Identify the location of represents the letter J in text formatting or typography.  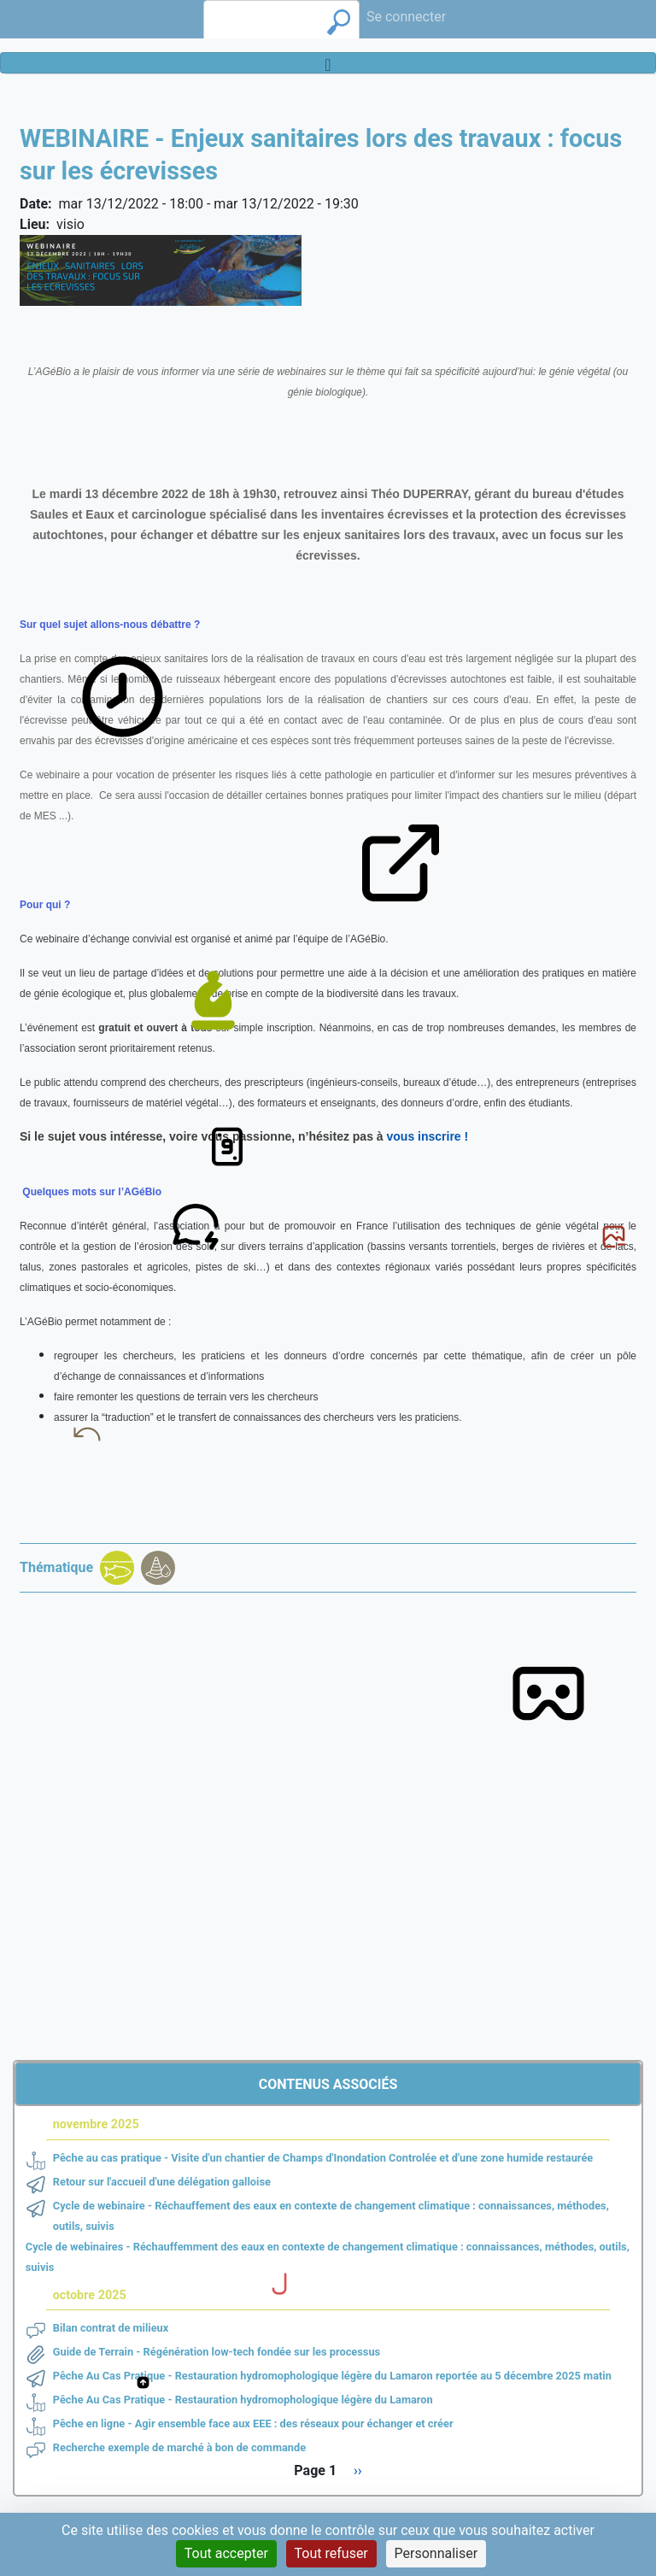
(279, 2284).